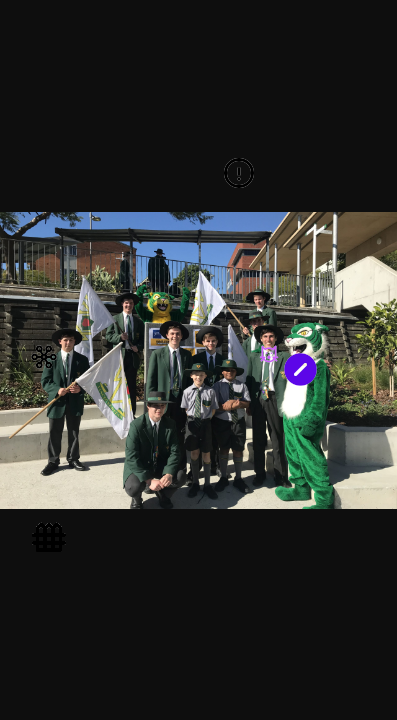 Image resolution: width=397 pixels, height=720 pixels. I want to click on access yard or outdoor settings, so click(49, 537).